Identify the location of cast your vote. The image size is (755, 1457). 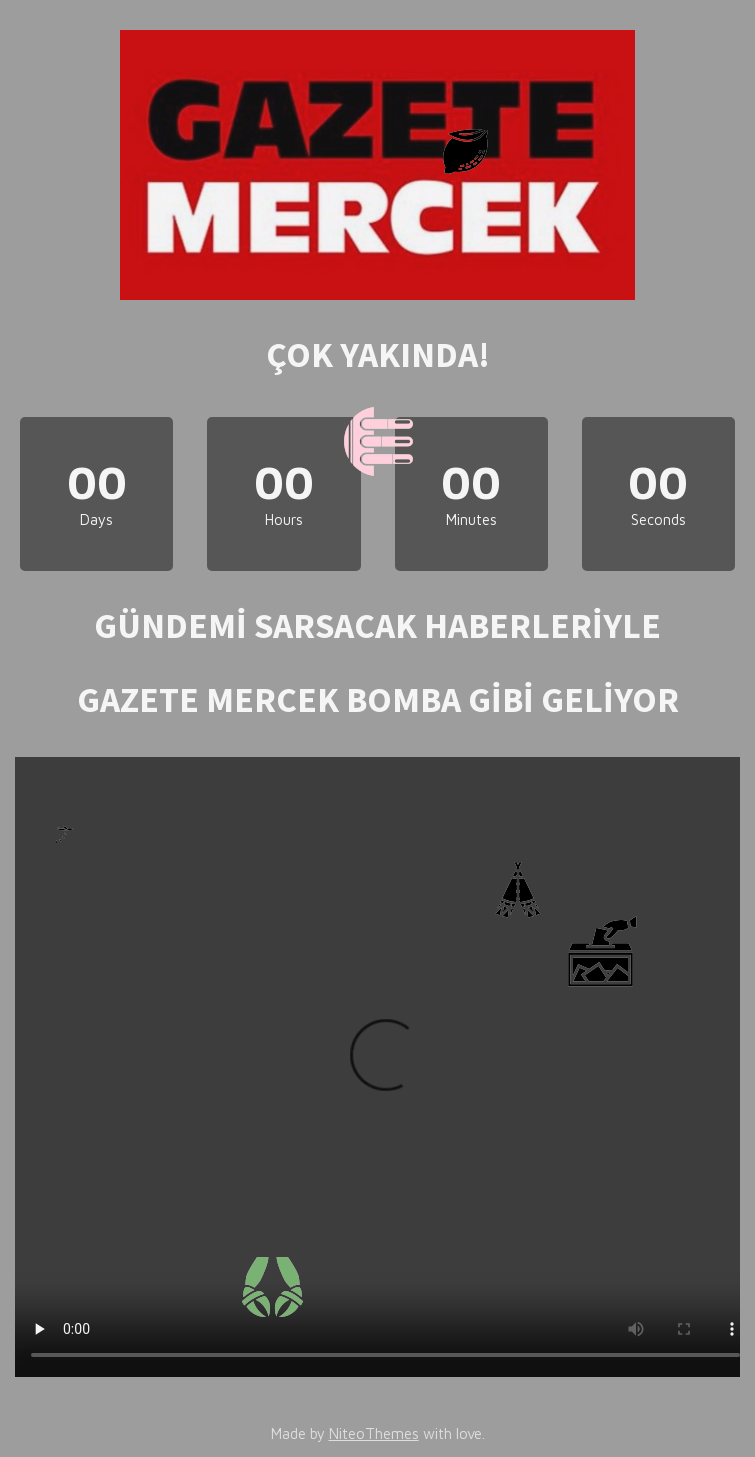
(600, 951).